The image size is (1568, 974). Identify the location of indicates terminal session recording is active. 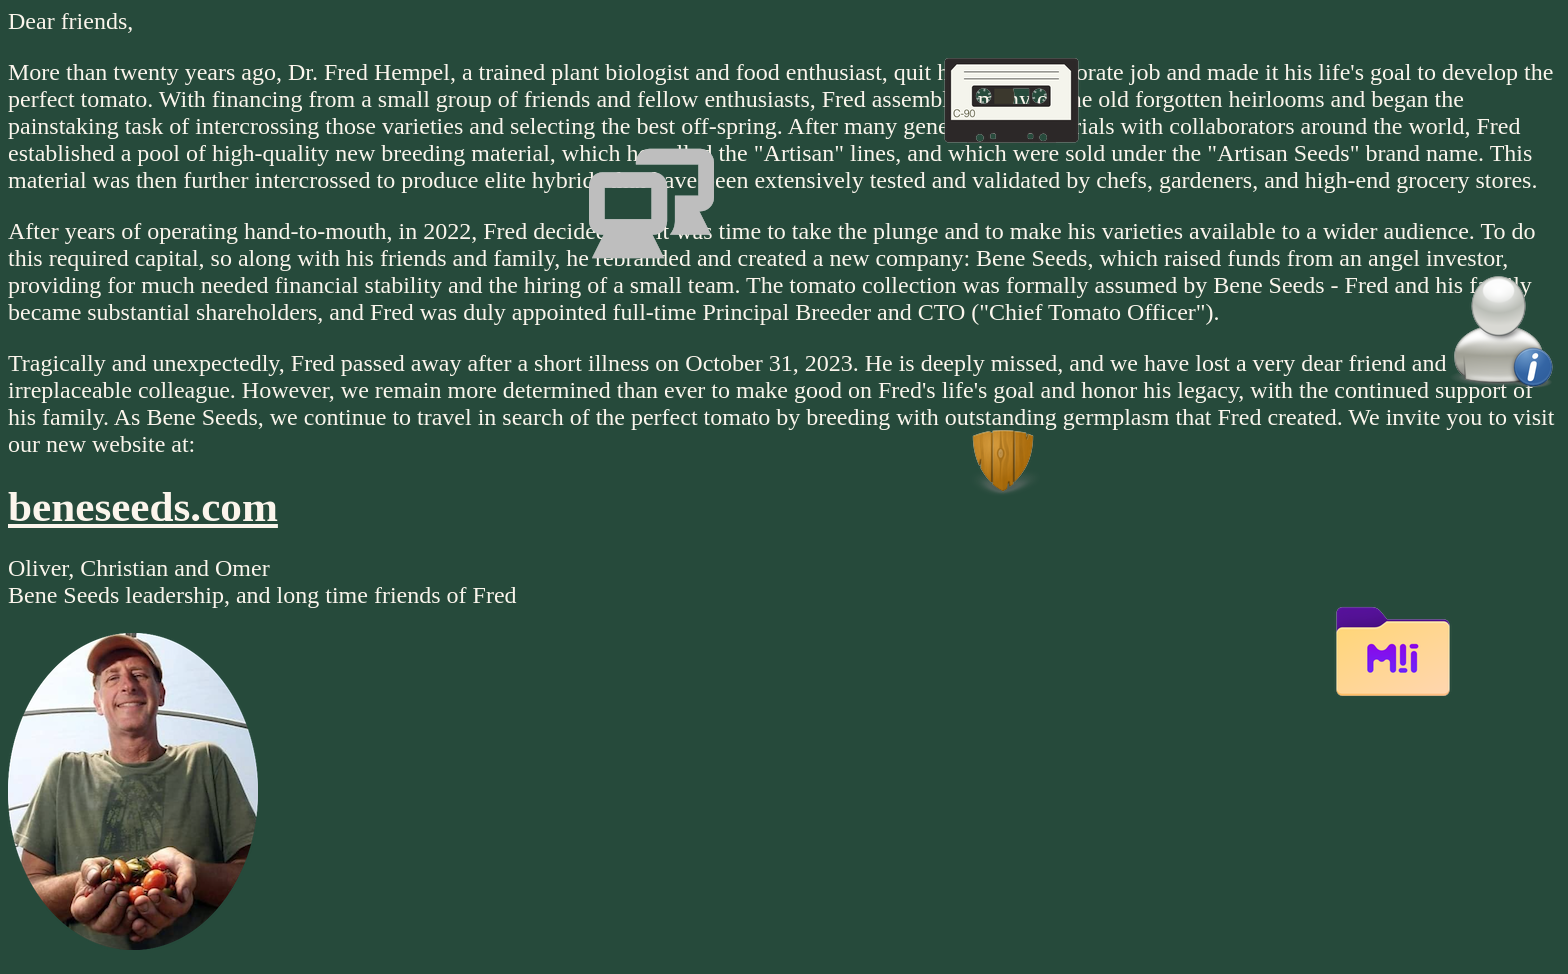
(1011, 100).